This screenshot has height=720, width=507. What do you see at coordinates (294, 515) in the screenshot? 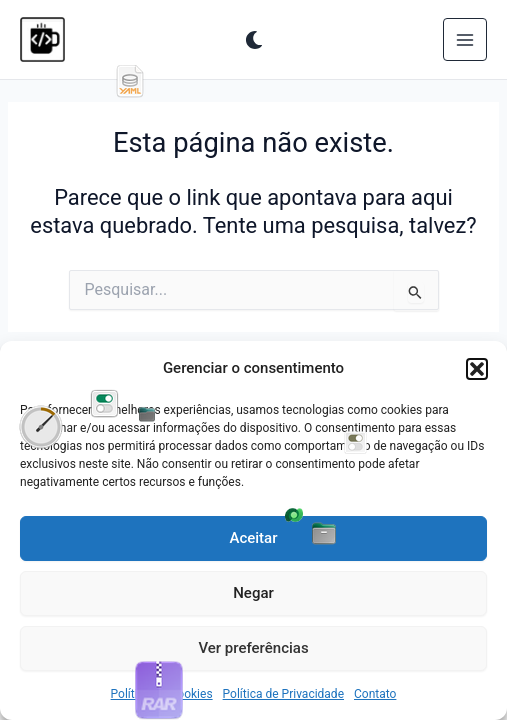
I see `open Microsoft Dataverse app` at bounding box center [294, 515].